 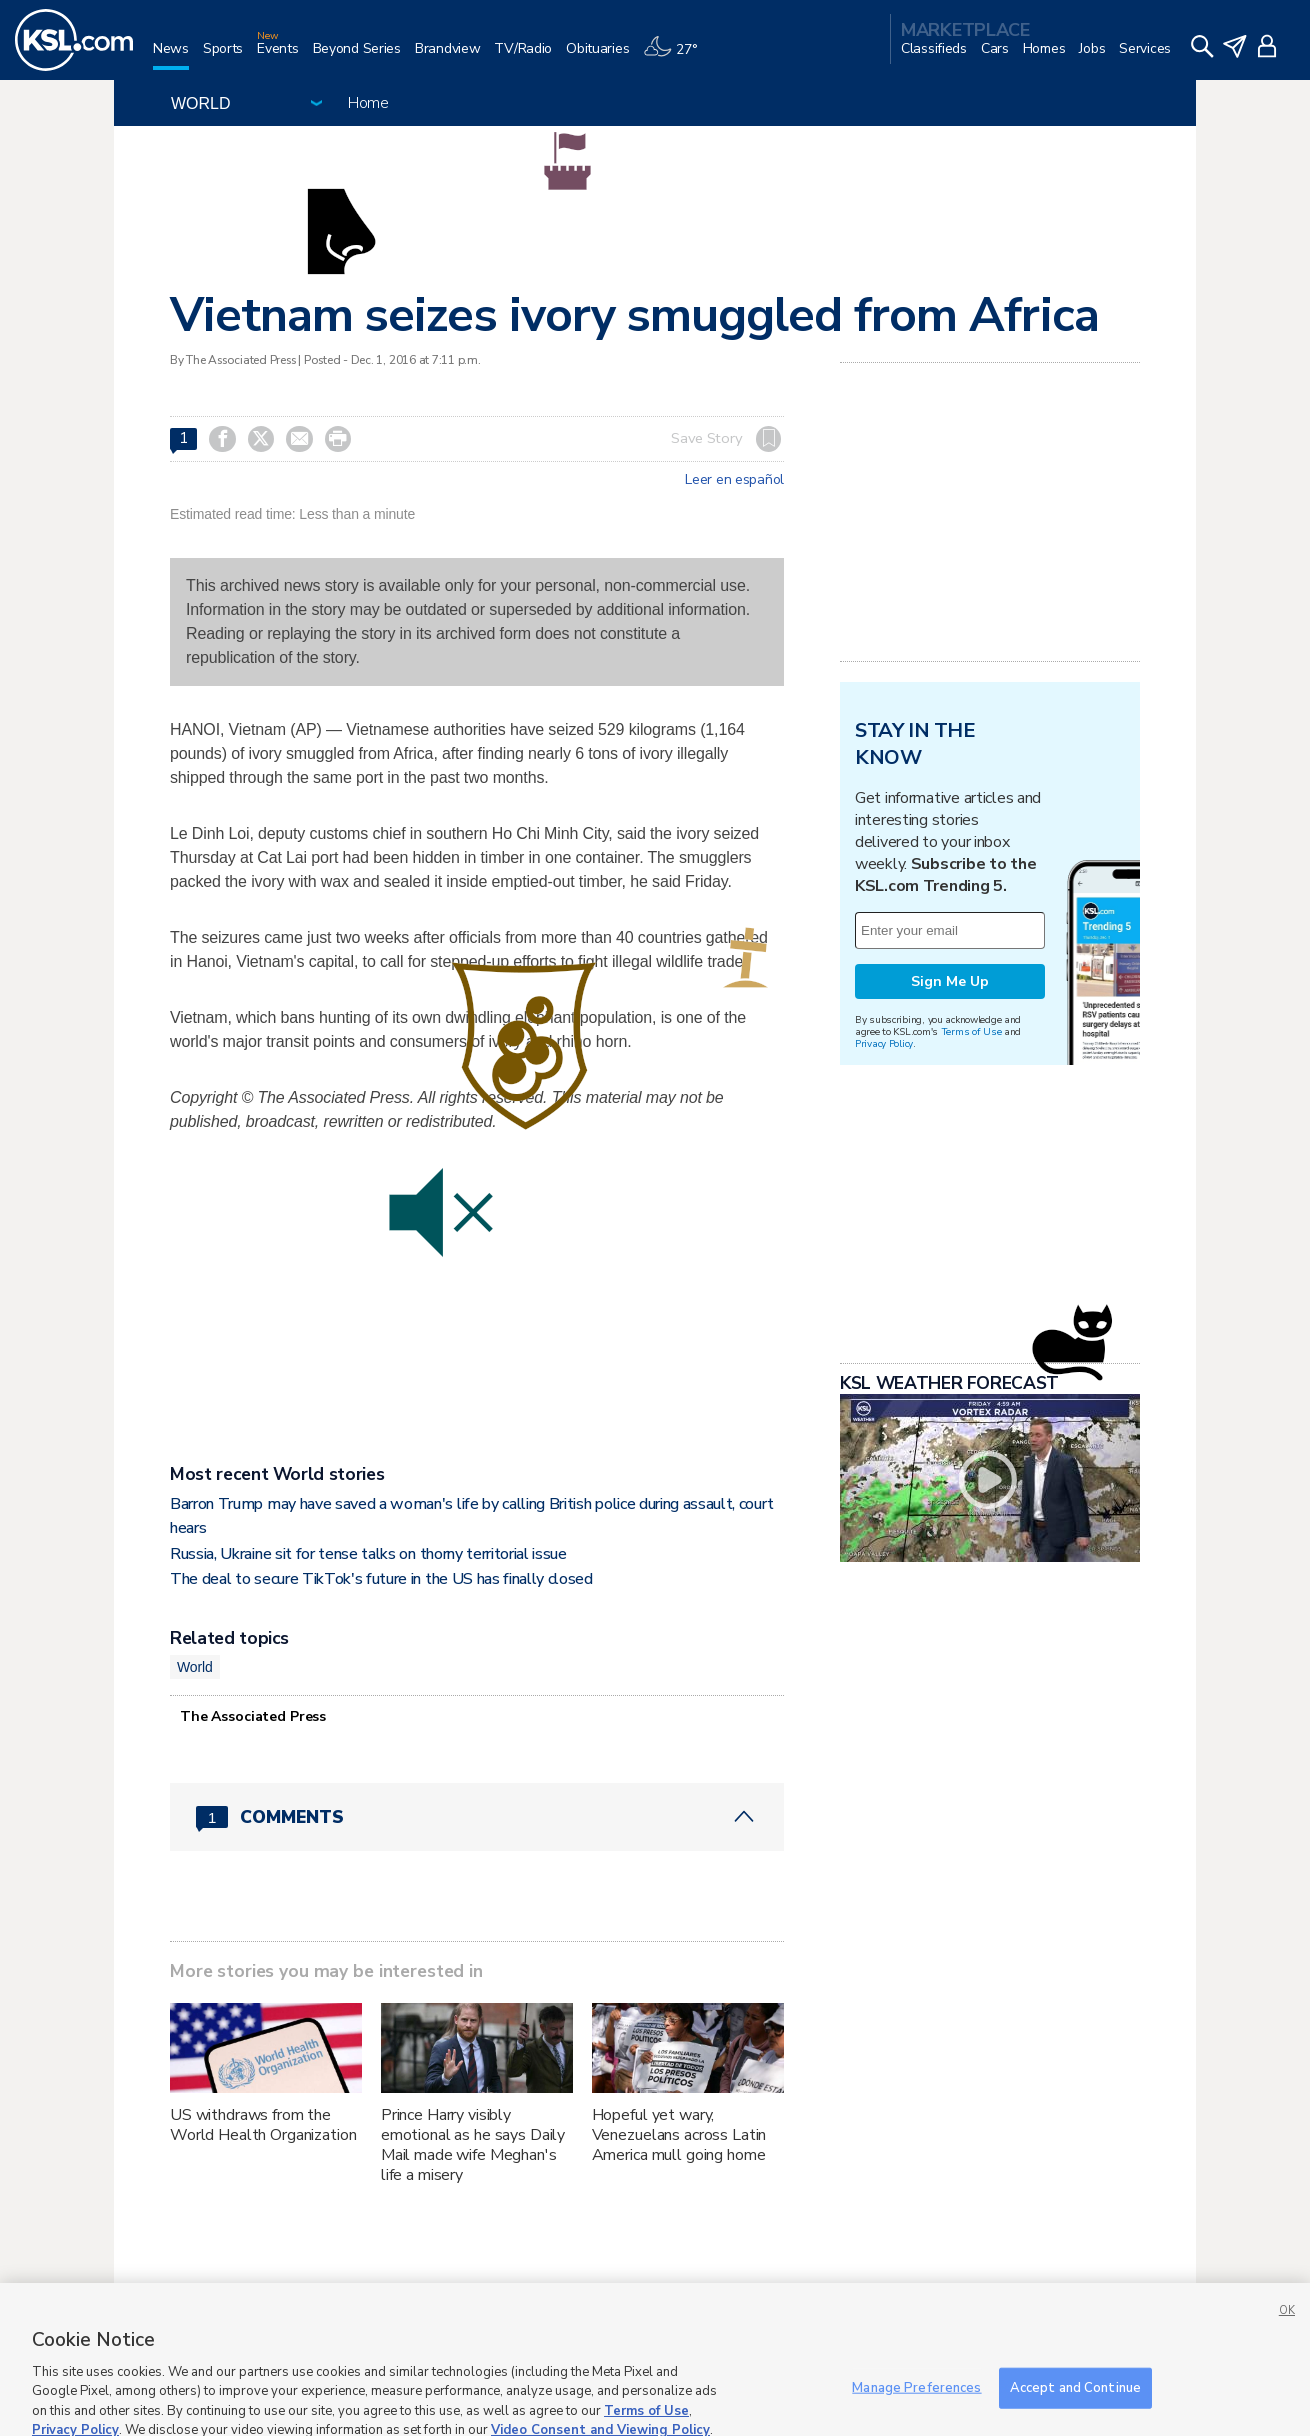 I want to click on access scent or fragrance settings, so click(x=350, y=231).